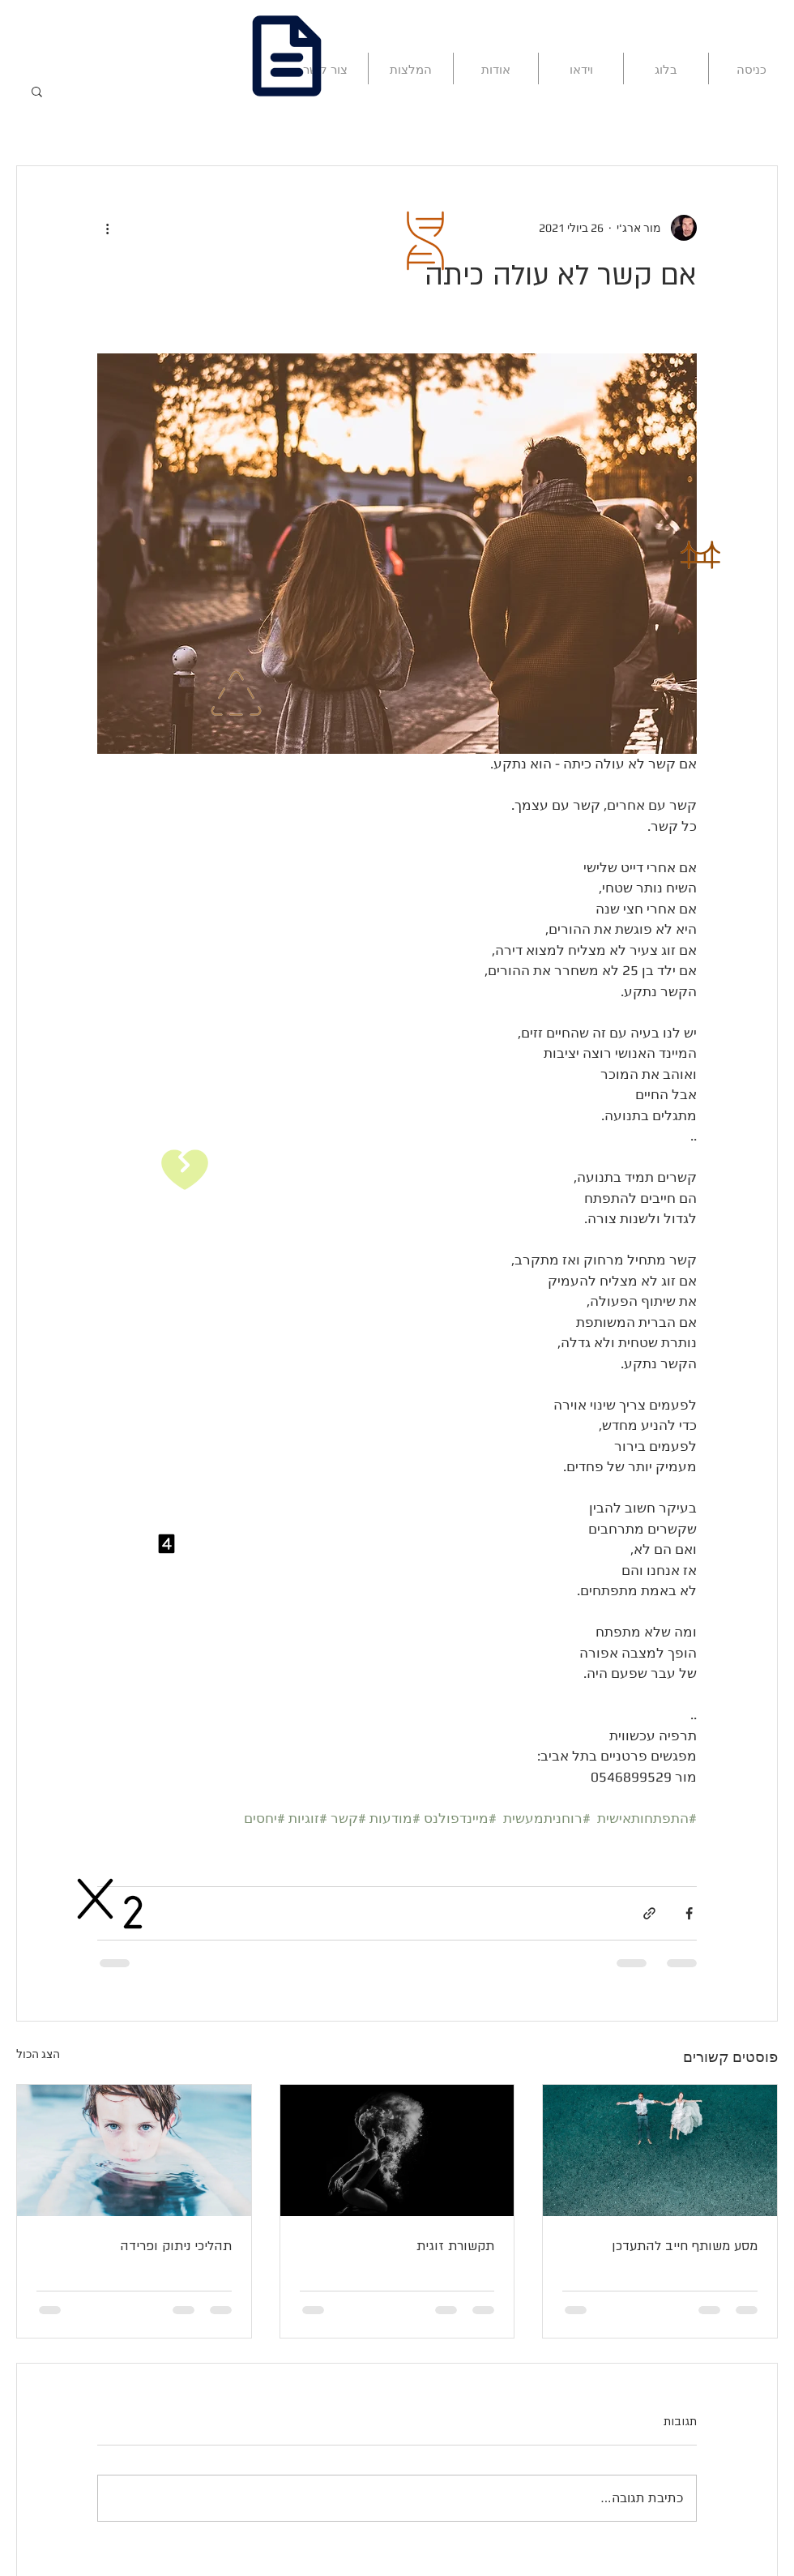 This screenshot has height=2576, width=794. Describe the element at coordinates (106, 1902) in the screenshot. I see `format text as subscript` at that location.